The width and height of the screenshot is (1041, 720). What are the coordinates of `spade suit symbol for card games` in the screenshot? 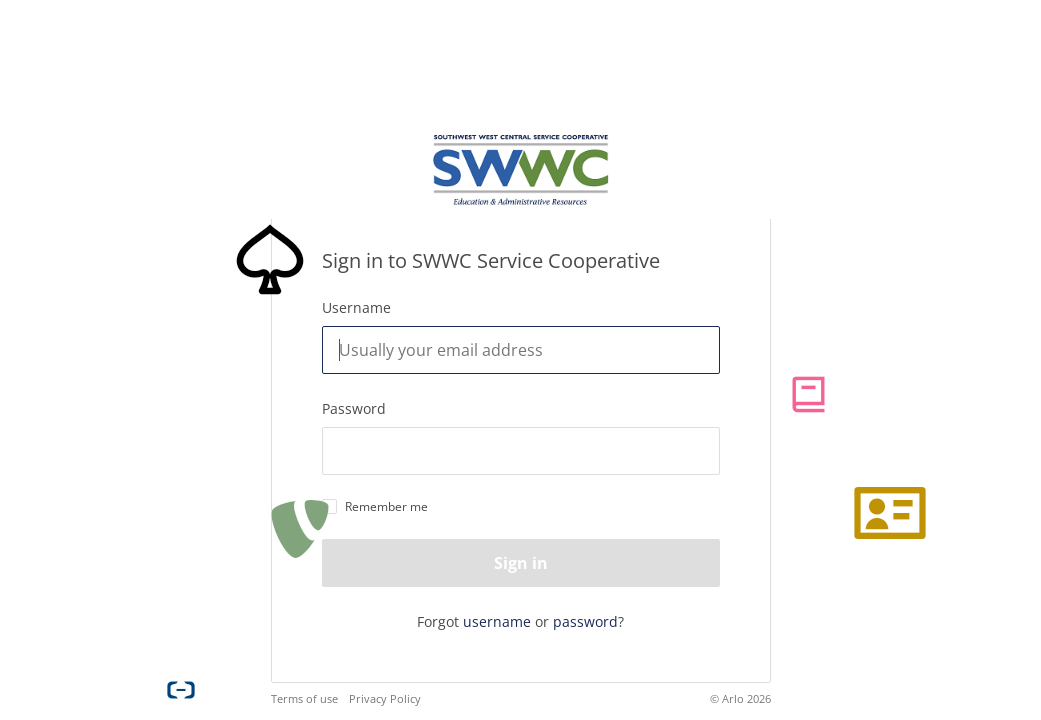 It's located at (270, 261).